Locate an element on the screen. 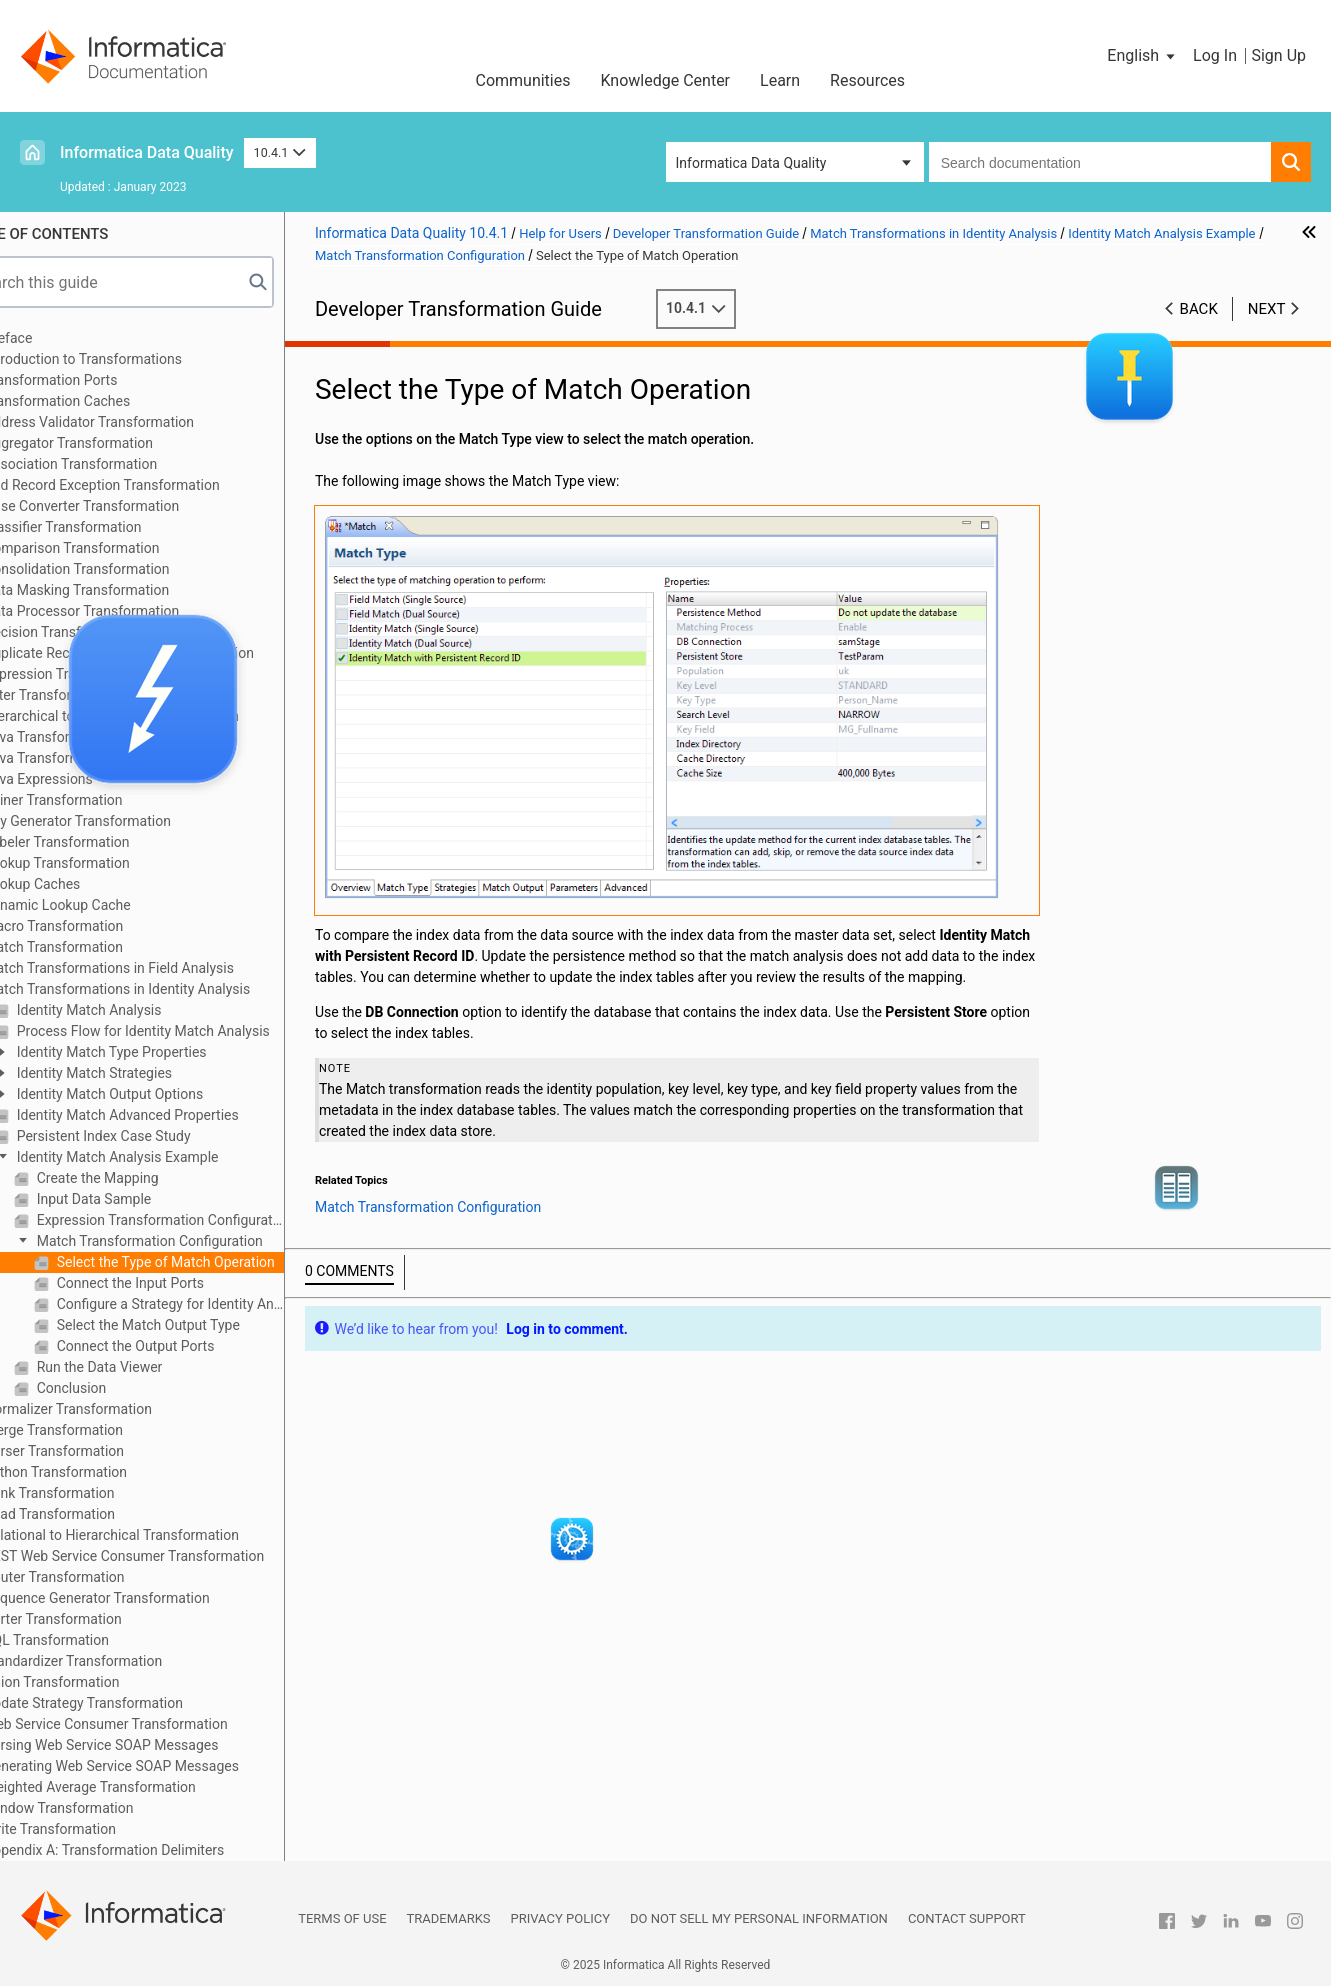  access thunderbolt port settings is located at coordinates (153, 702).